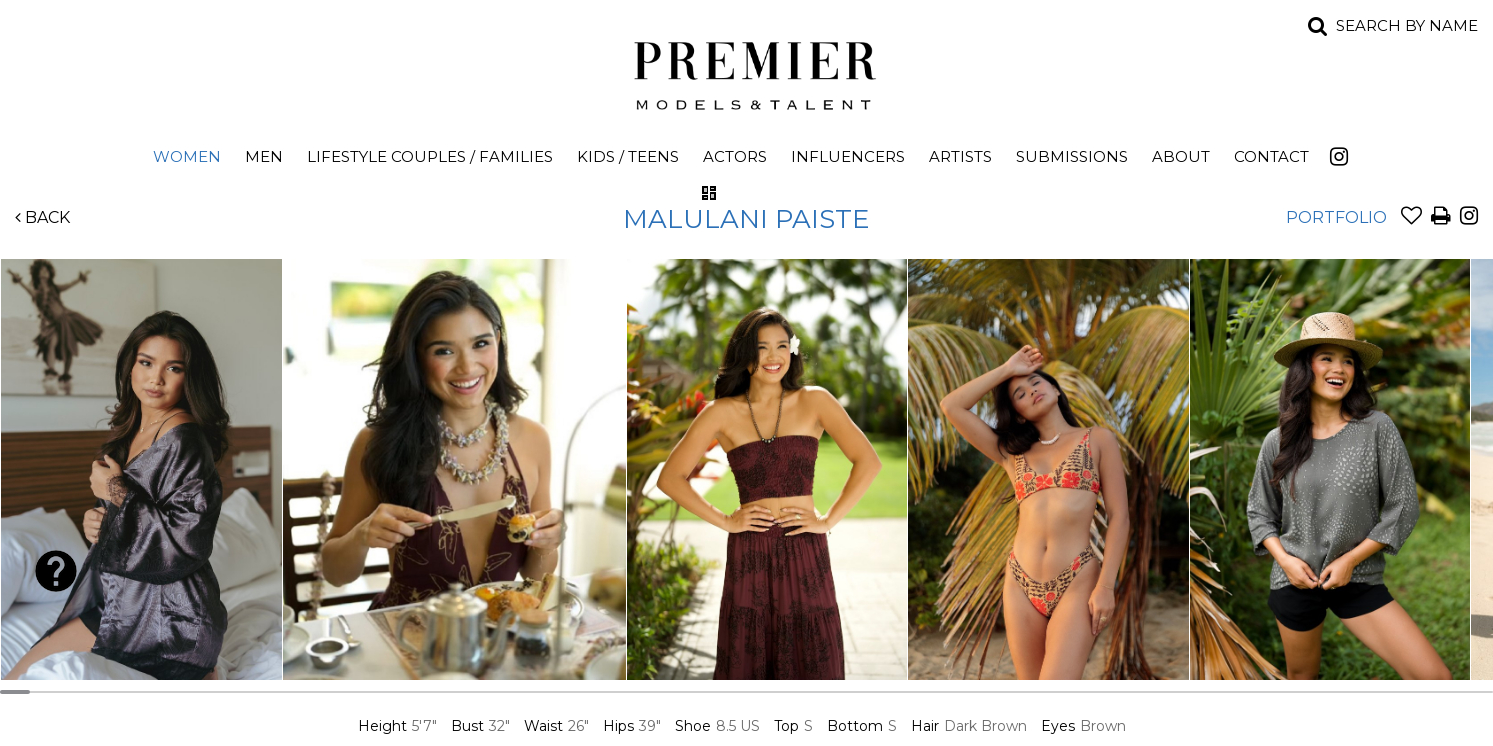  I want to click on access your dashboard overview, so click(709, 193).